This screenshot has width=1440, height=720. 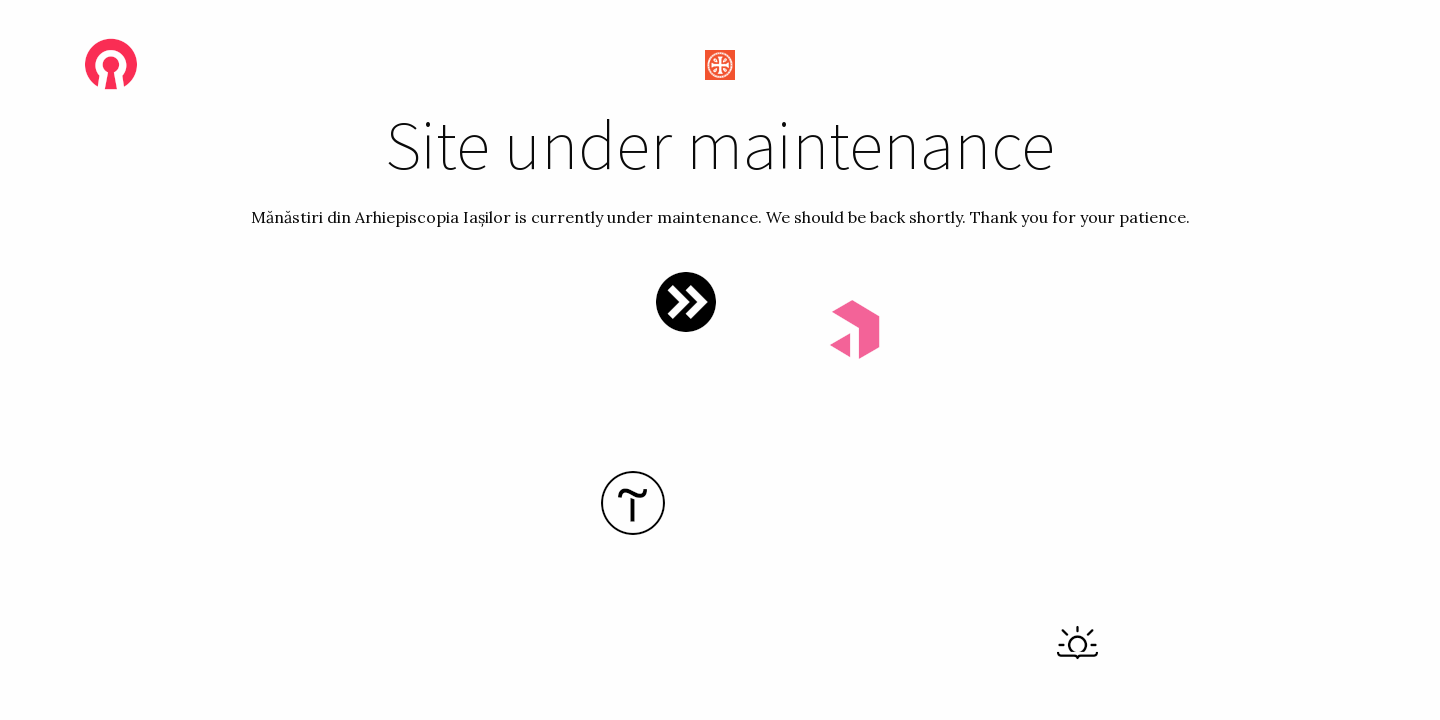 I want to click on esbuild JavaScript bundler logo, so click(x=686, y=302).